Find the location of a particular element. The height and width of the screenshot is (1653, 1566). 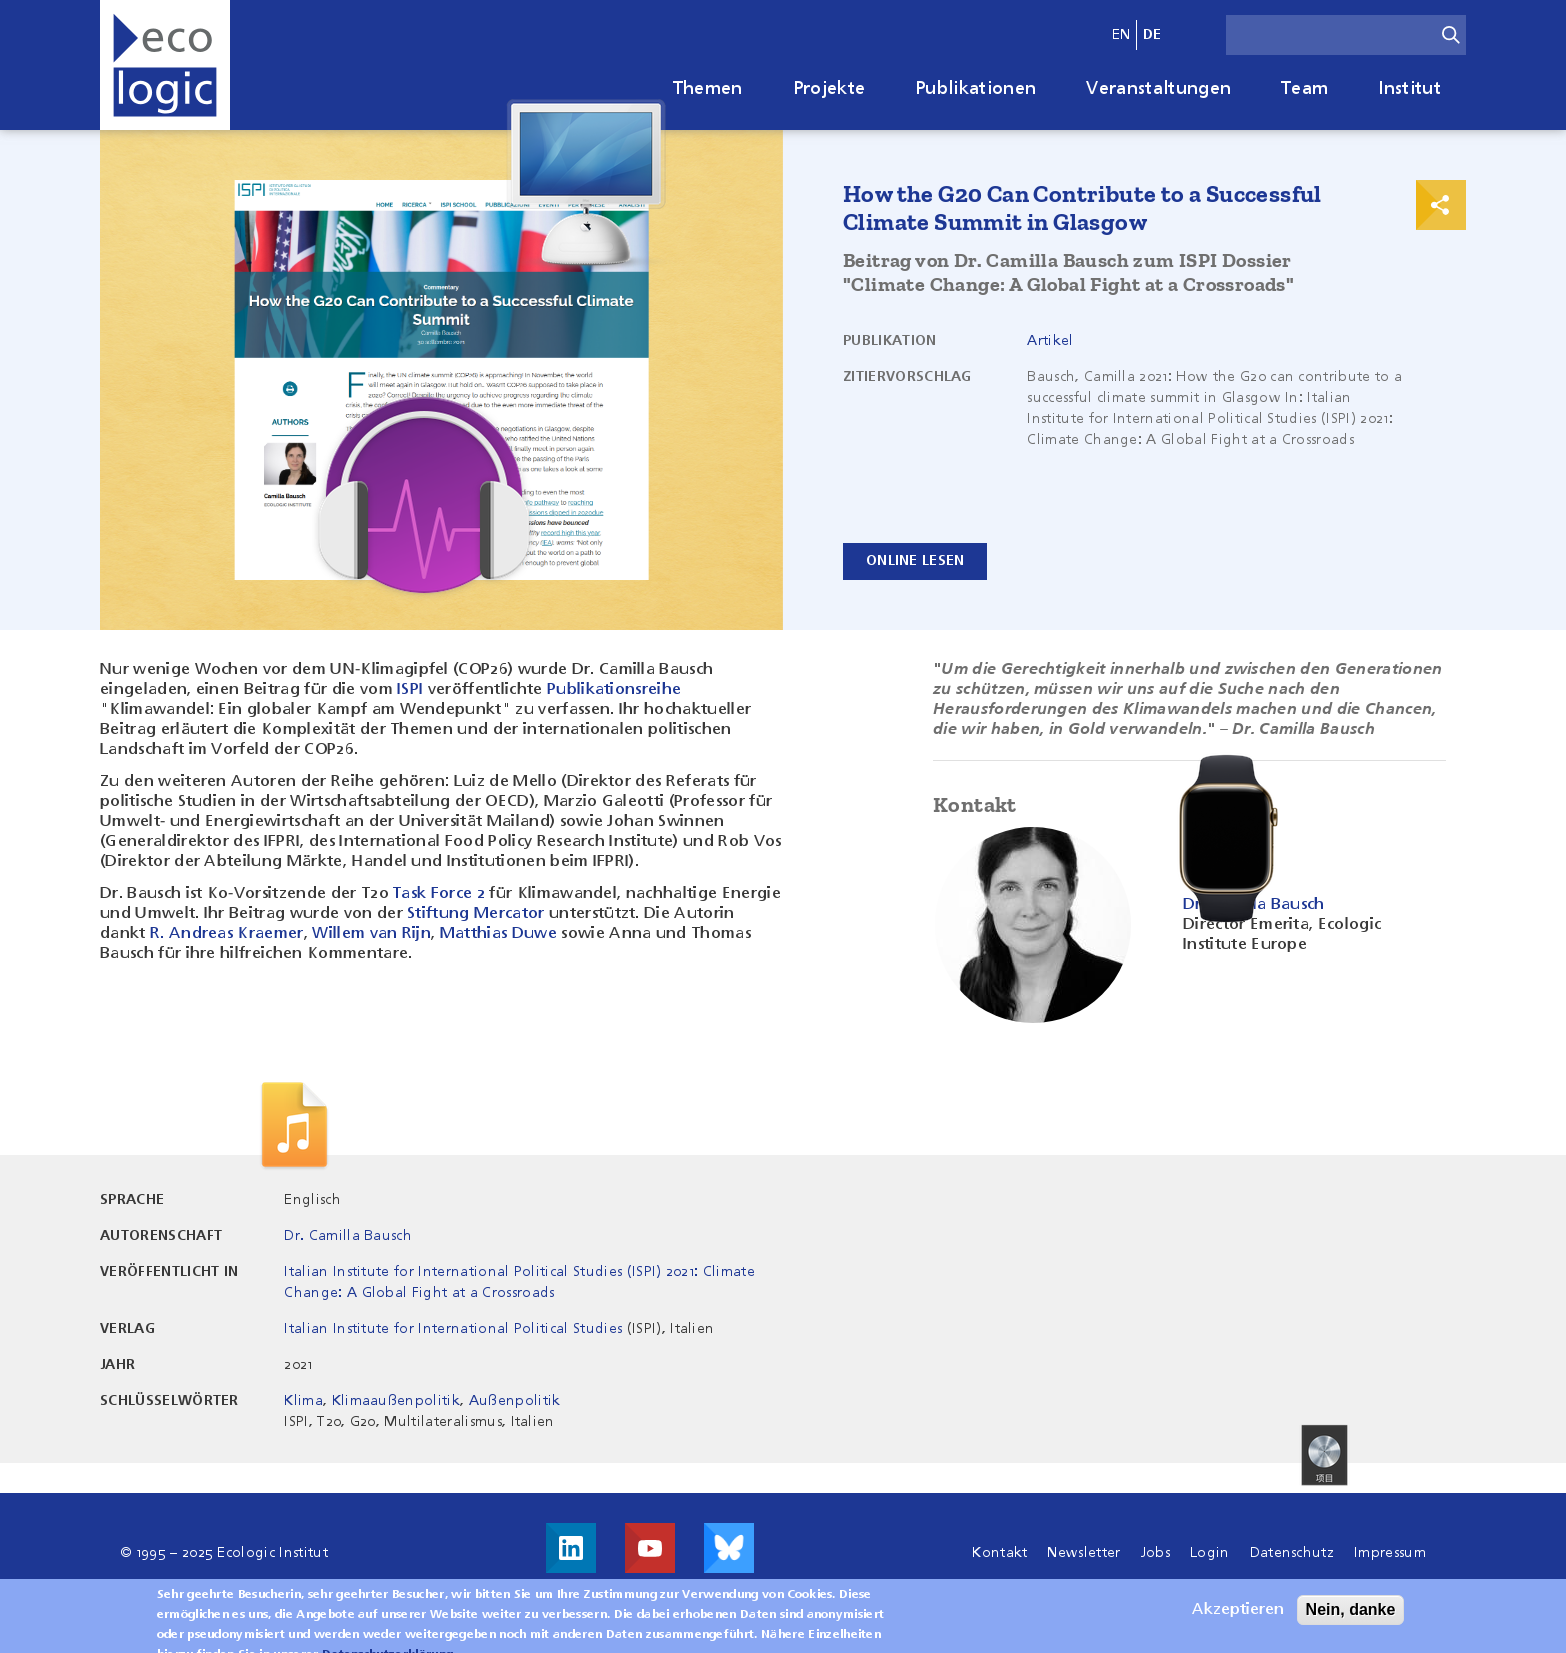

audio output device connected is located at coordinates (424, 495).